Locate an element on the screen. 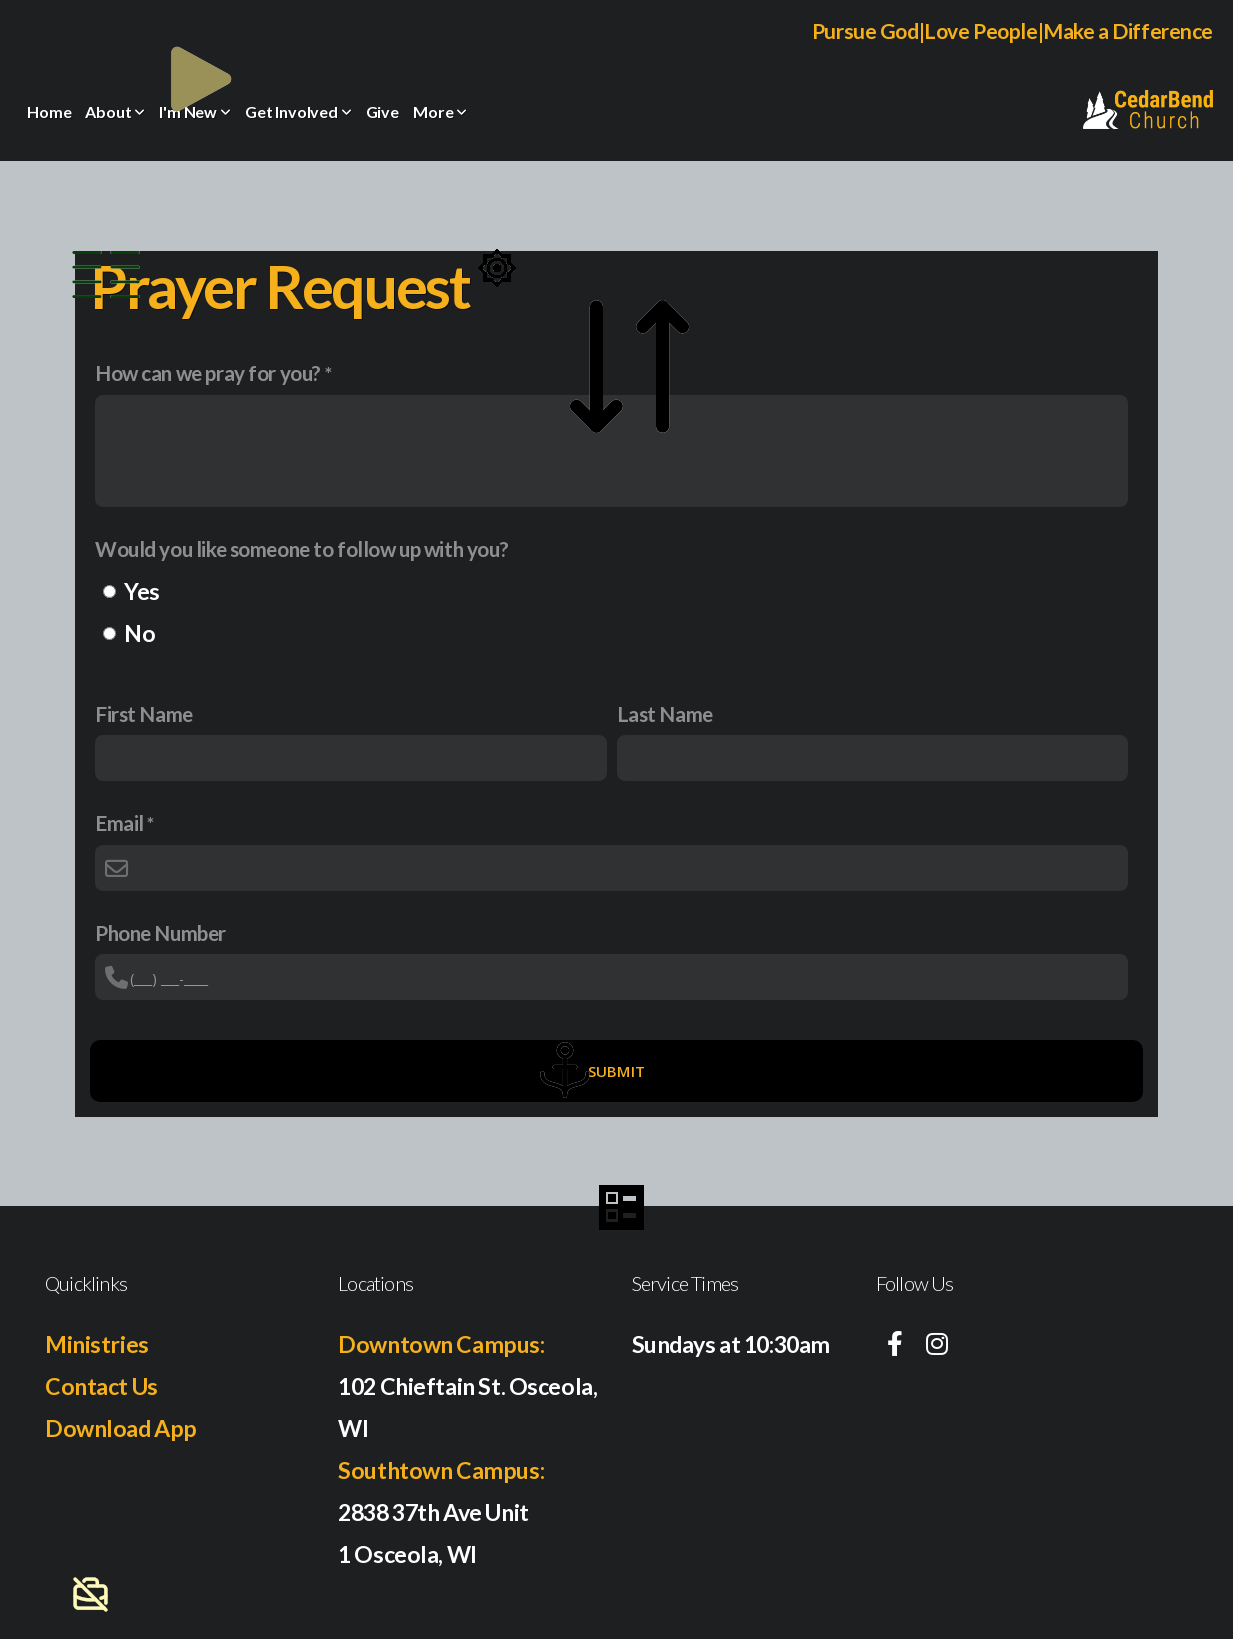  view ballot or voting options is located at coordinates (621, 1207).